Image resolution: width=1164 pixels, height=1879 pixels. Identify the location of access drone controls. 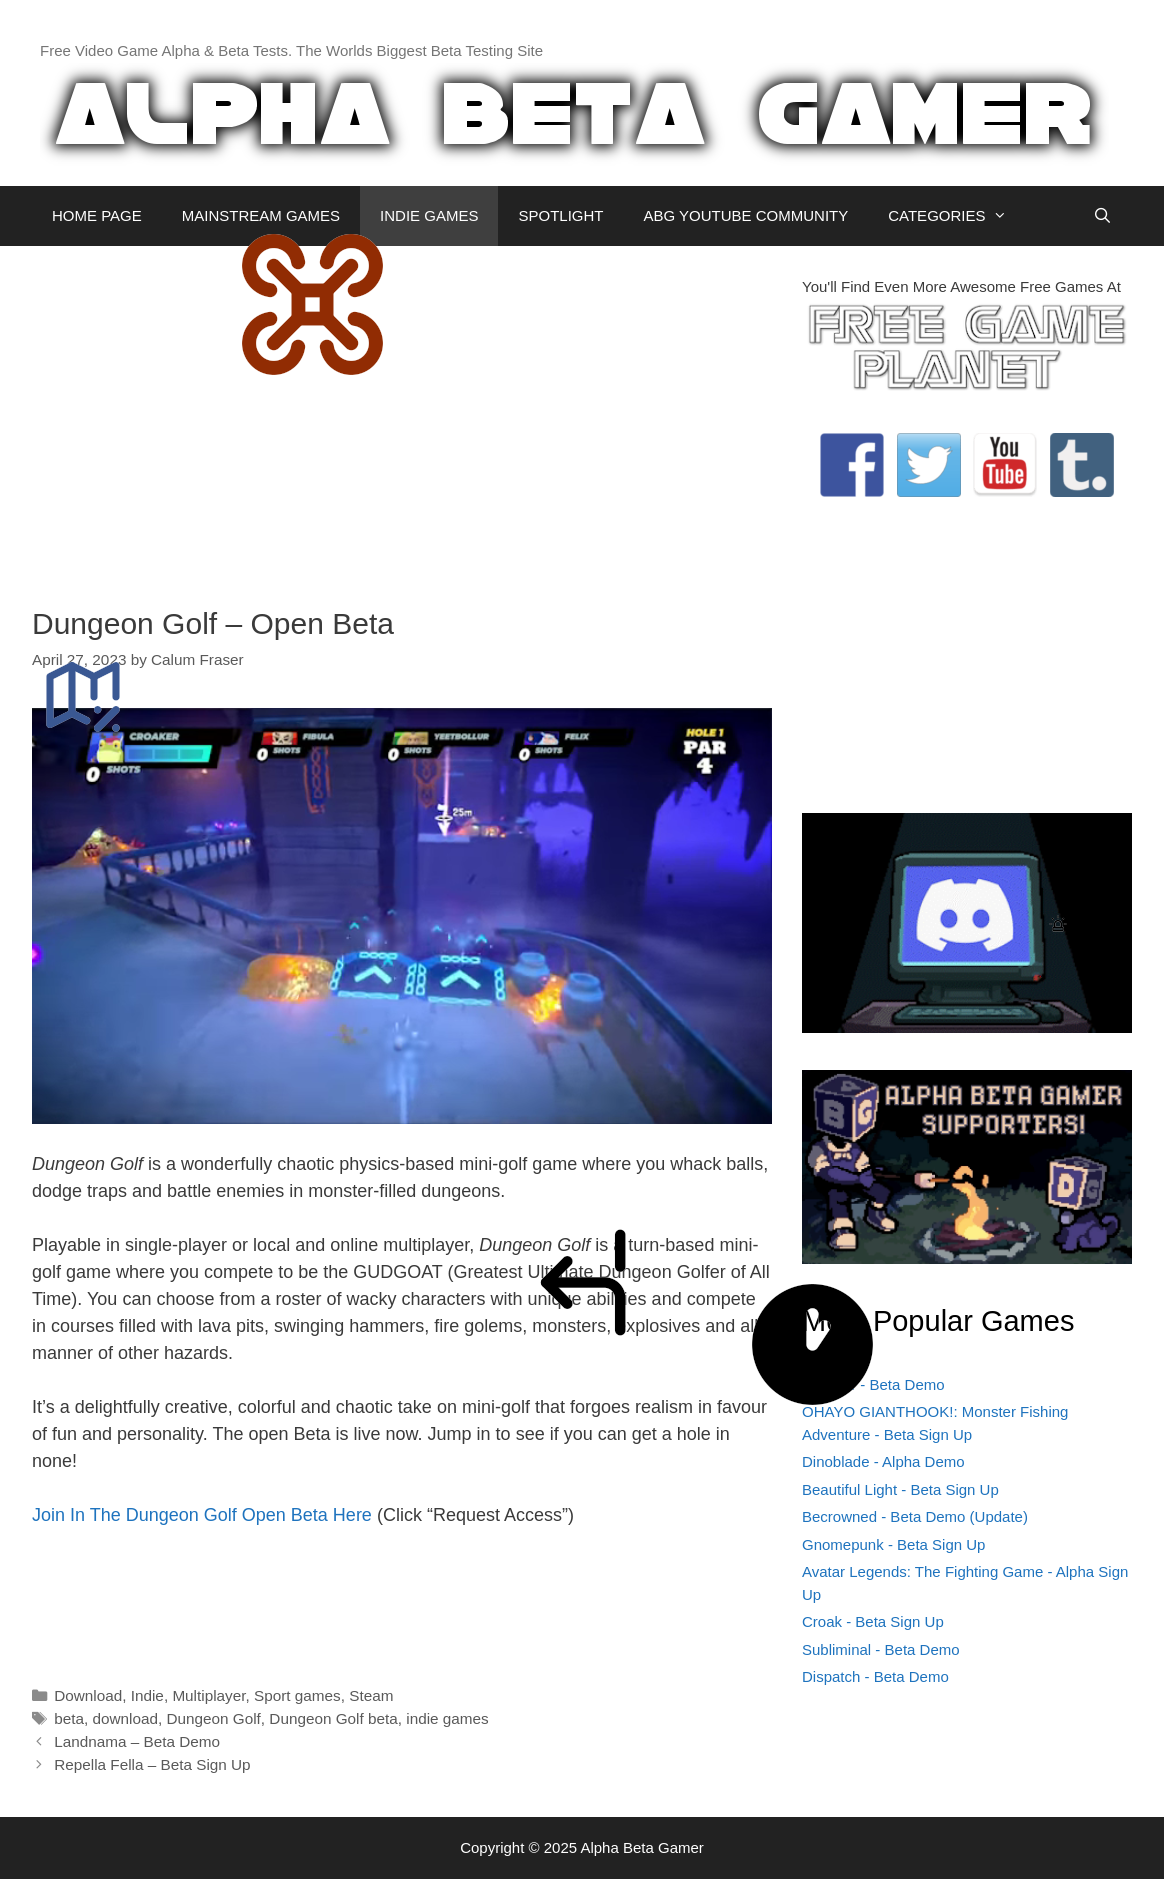
(312, 304).